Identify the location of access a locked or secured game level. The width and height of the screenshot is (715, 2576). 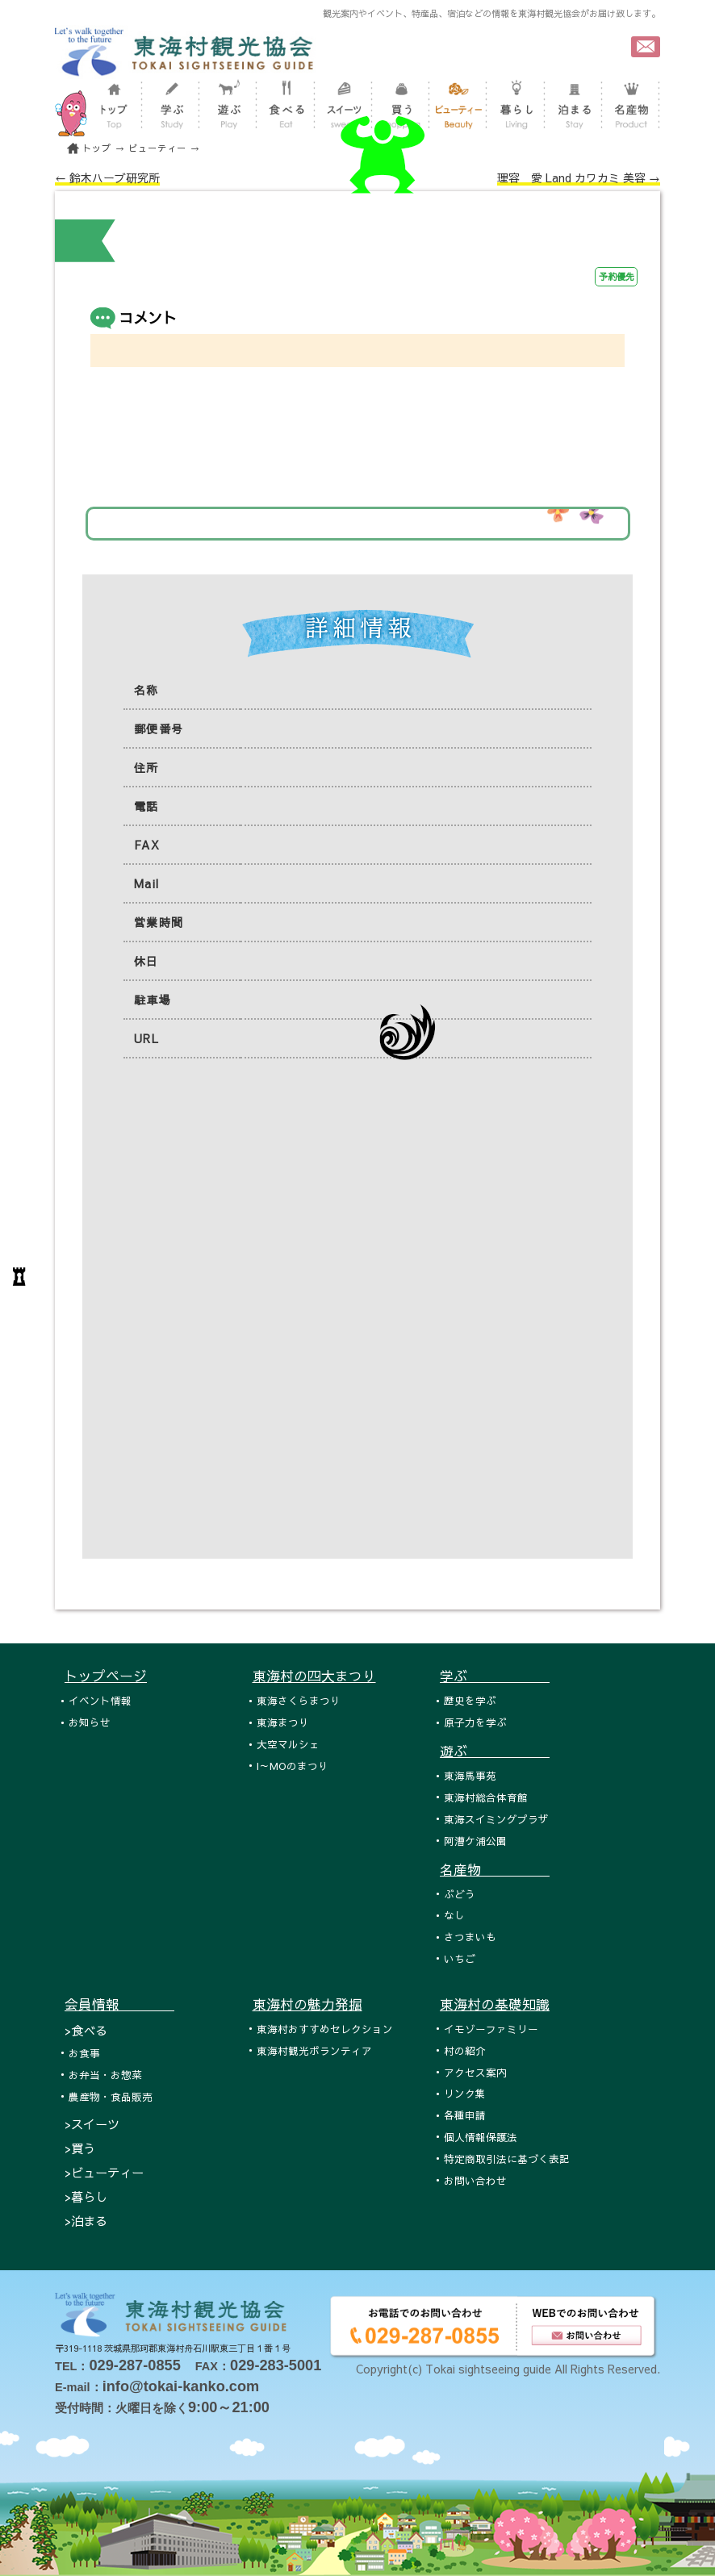
(19, 1276).